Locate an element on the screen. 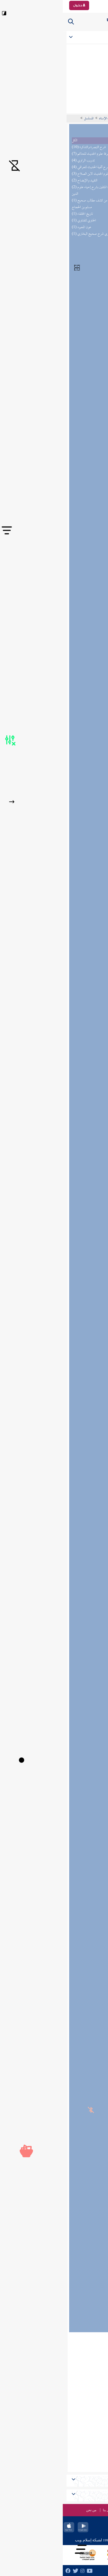  filter list or search results is located at coordinates (7, 530).